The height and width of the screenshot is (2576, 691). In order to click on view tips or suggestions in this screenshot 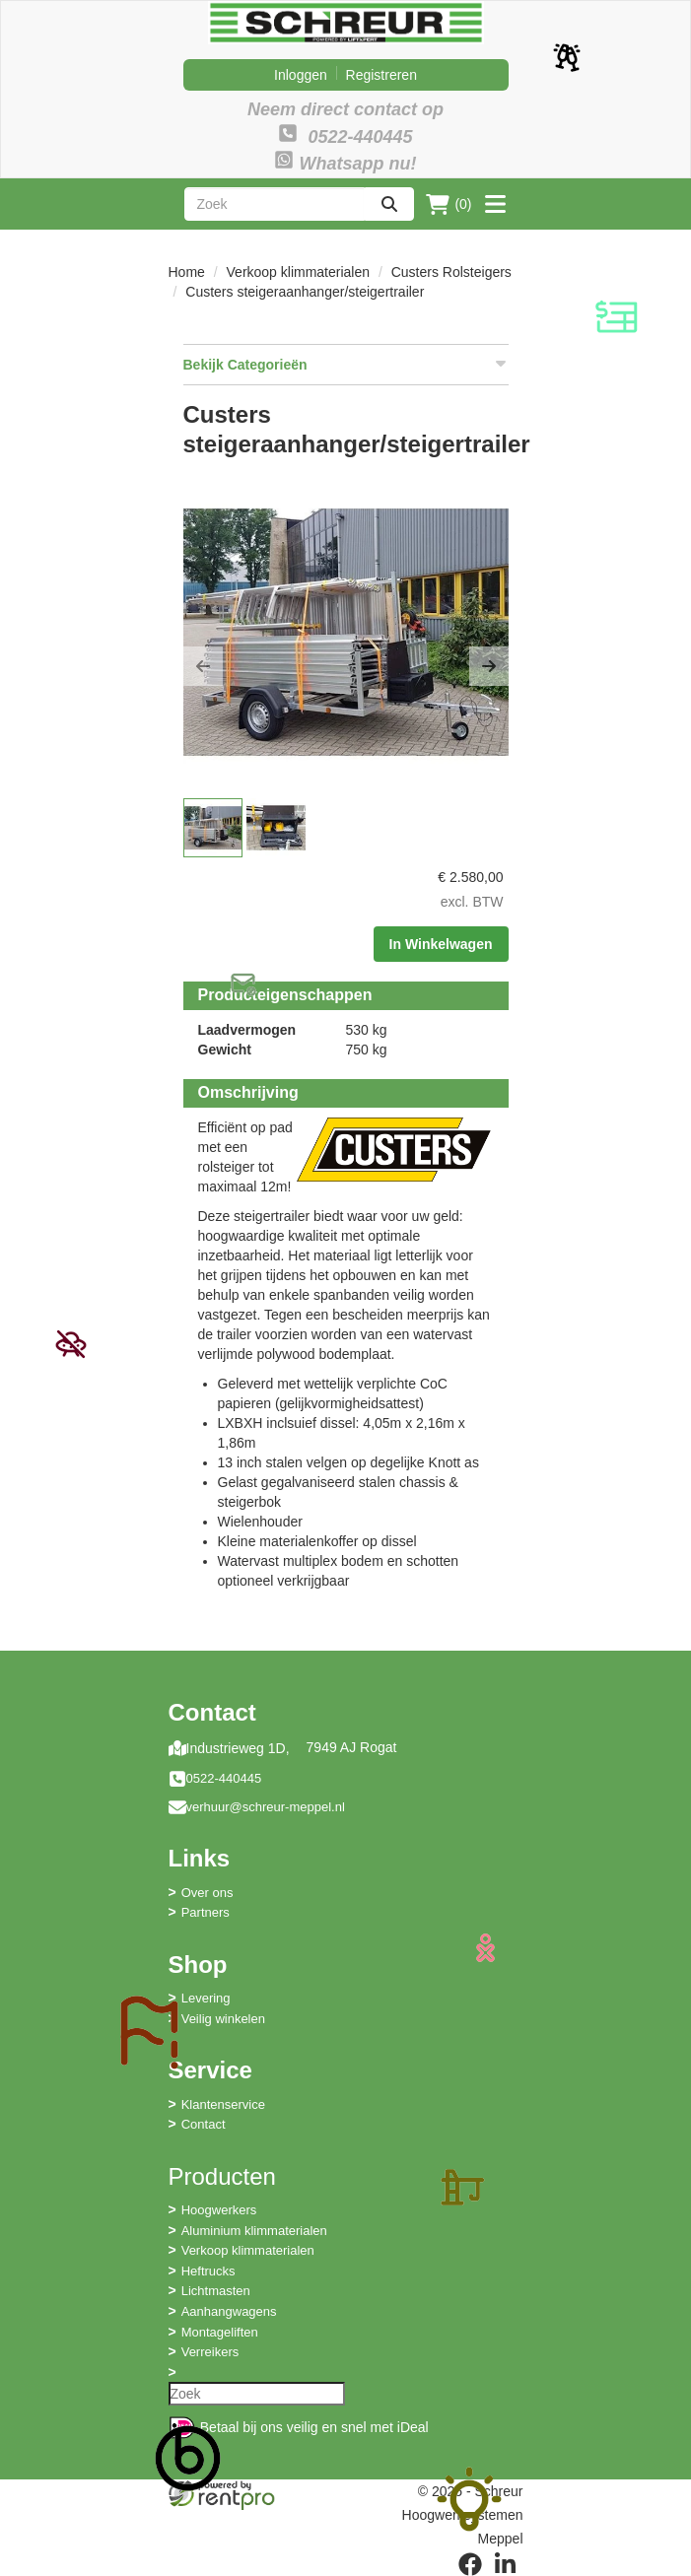, I will do `click(469, 2499)`.